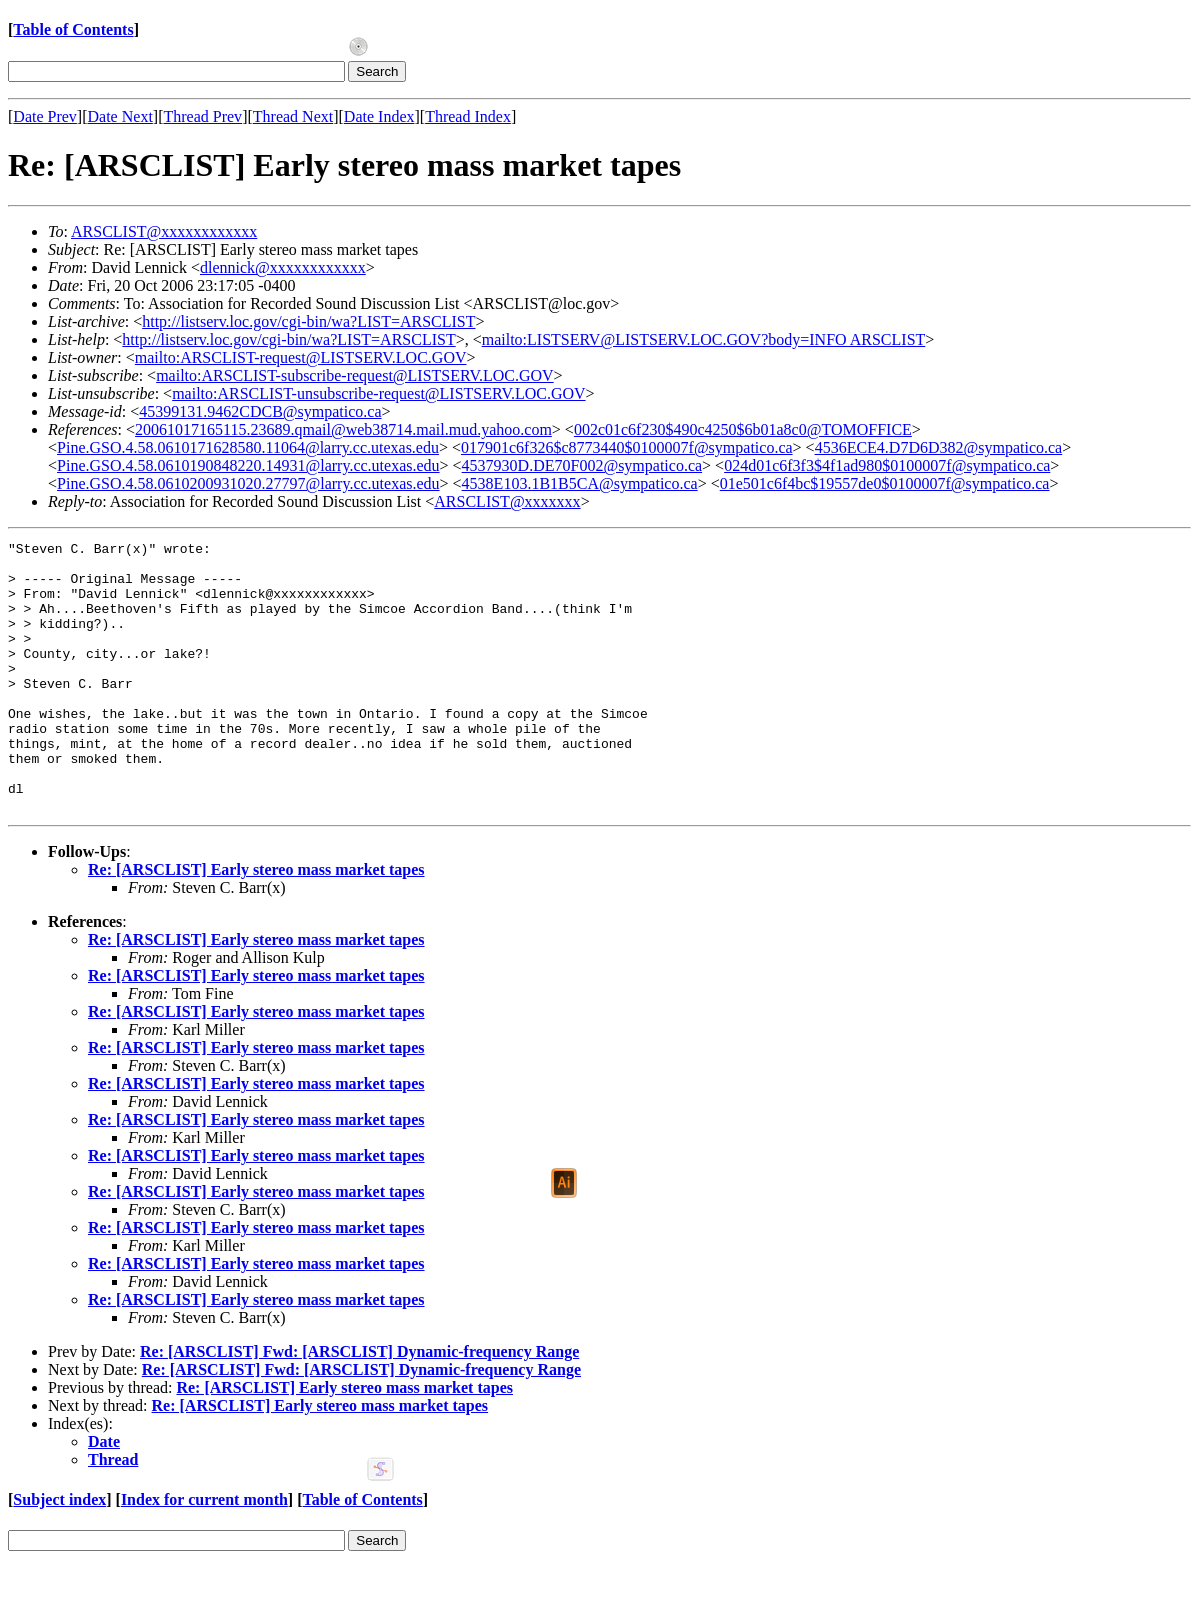  I want to click on indicates a CD or optical disc drive, so click(358, 46).